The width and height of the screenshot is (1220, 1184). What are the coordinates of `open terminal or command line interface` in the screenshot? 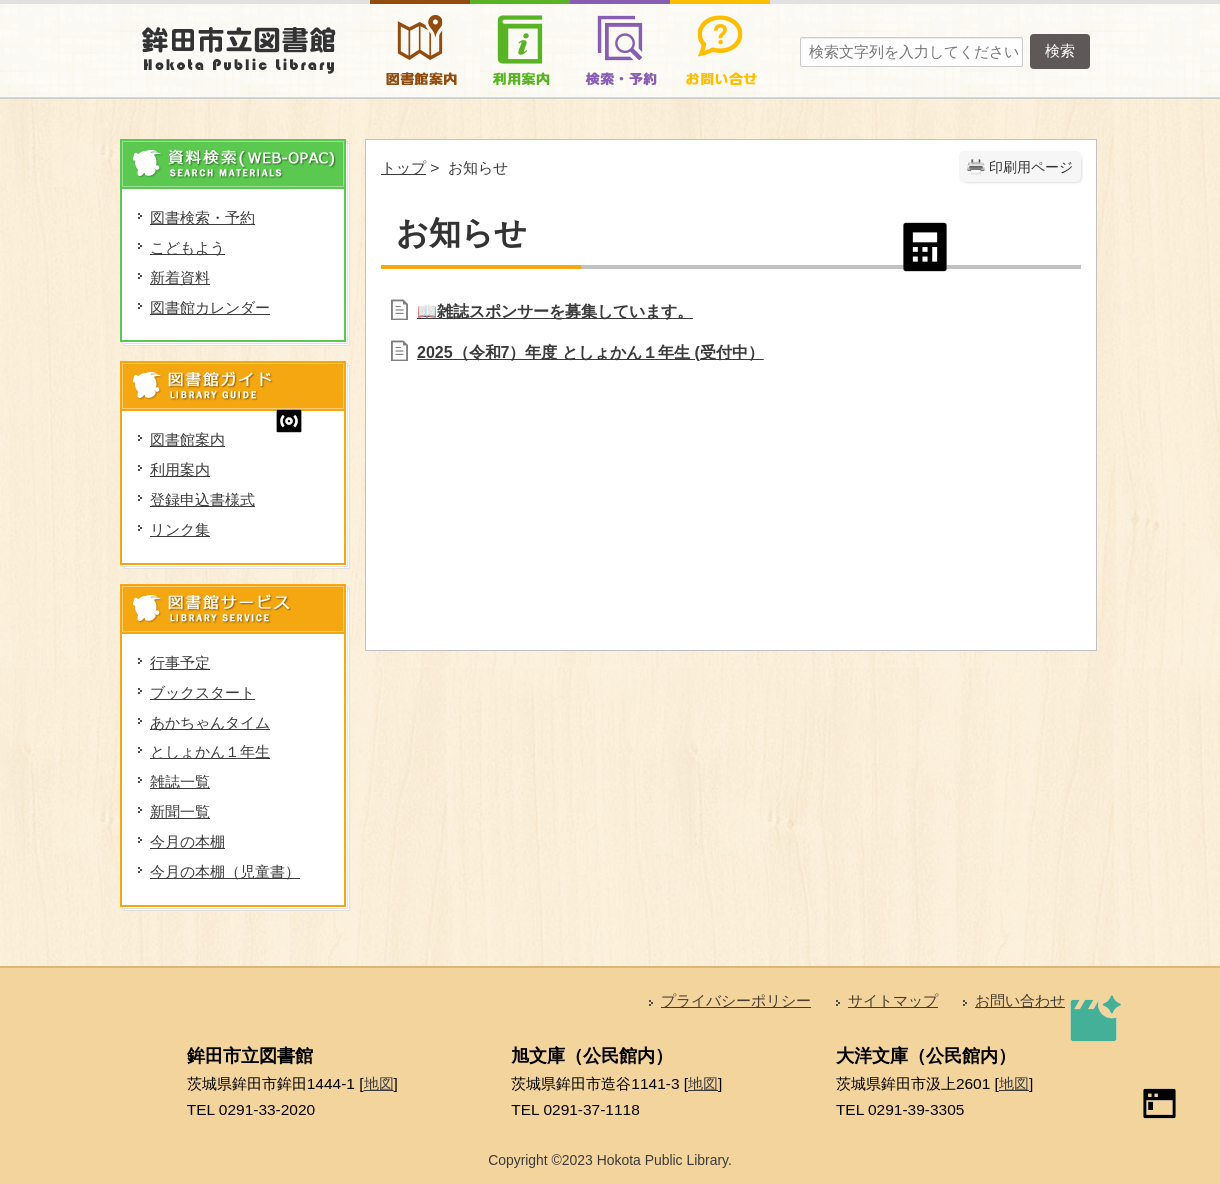 It's located at (1159, 1103).